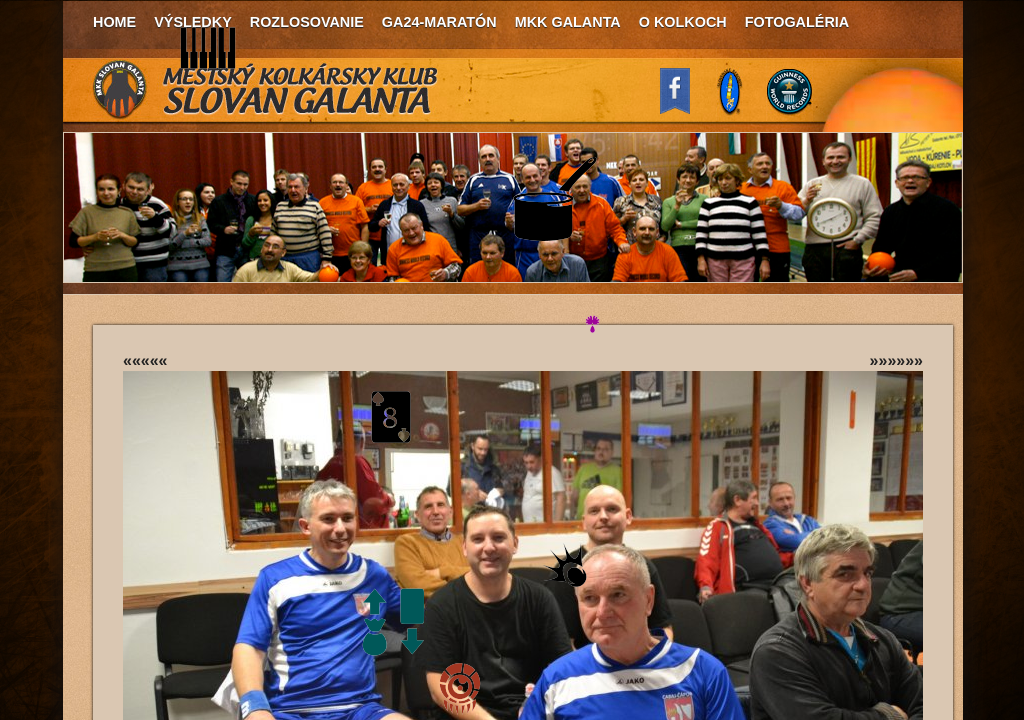 This screenshot has width=1024, height=720. I want to click on hypersonic melon power-up or special ability, so click(564, 564).